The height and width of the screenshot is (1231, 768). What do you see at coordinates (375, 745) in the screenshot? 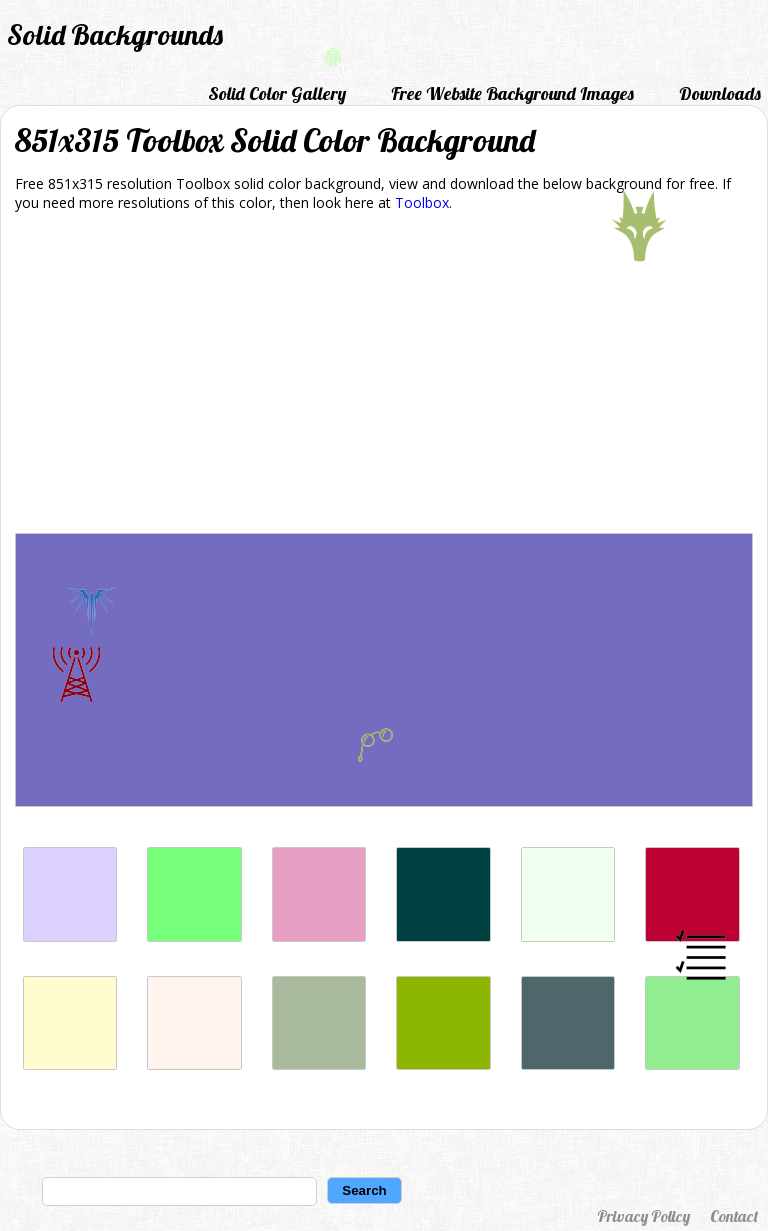
I see `view detailed information or inspect an item` at bounding box center [375, 745].